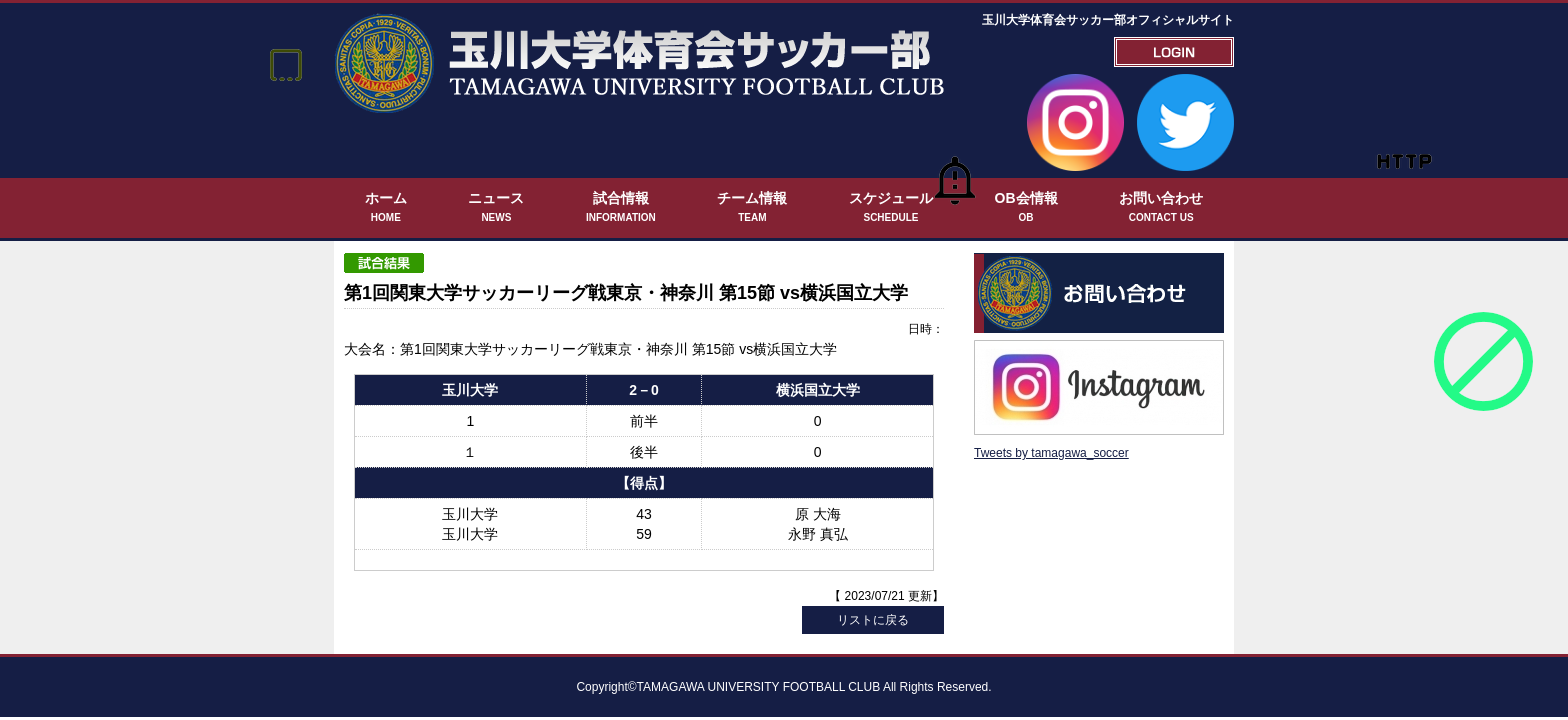  Describe the element at coordinates (955, 180) in the screenshot. I see `important notification requiring attention` at that location.